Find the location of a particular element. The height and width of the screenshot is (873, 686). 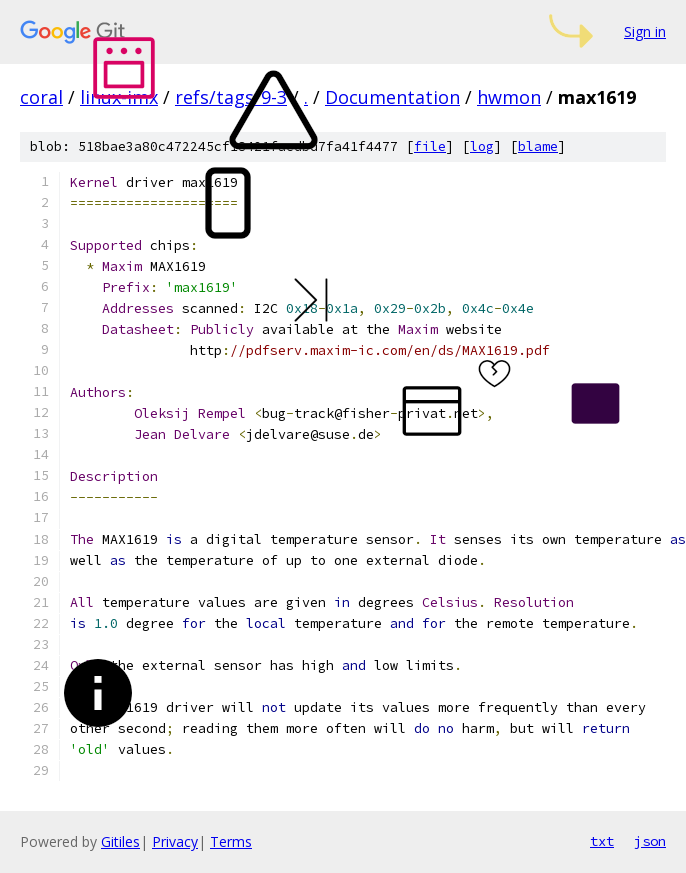

reply to a message or comment is located at coordinates (571, 31).